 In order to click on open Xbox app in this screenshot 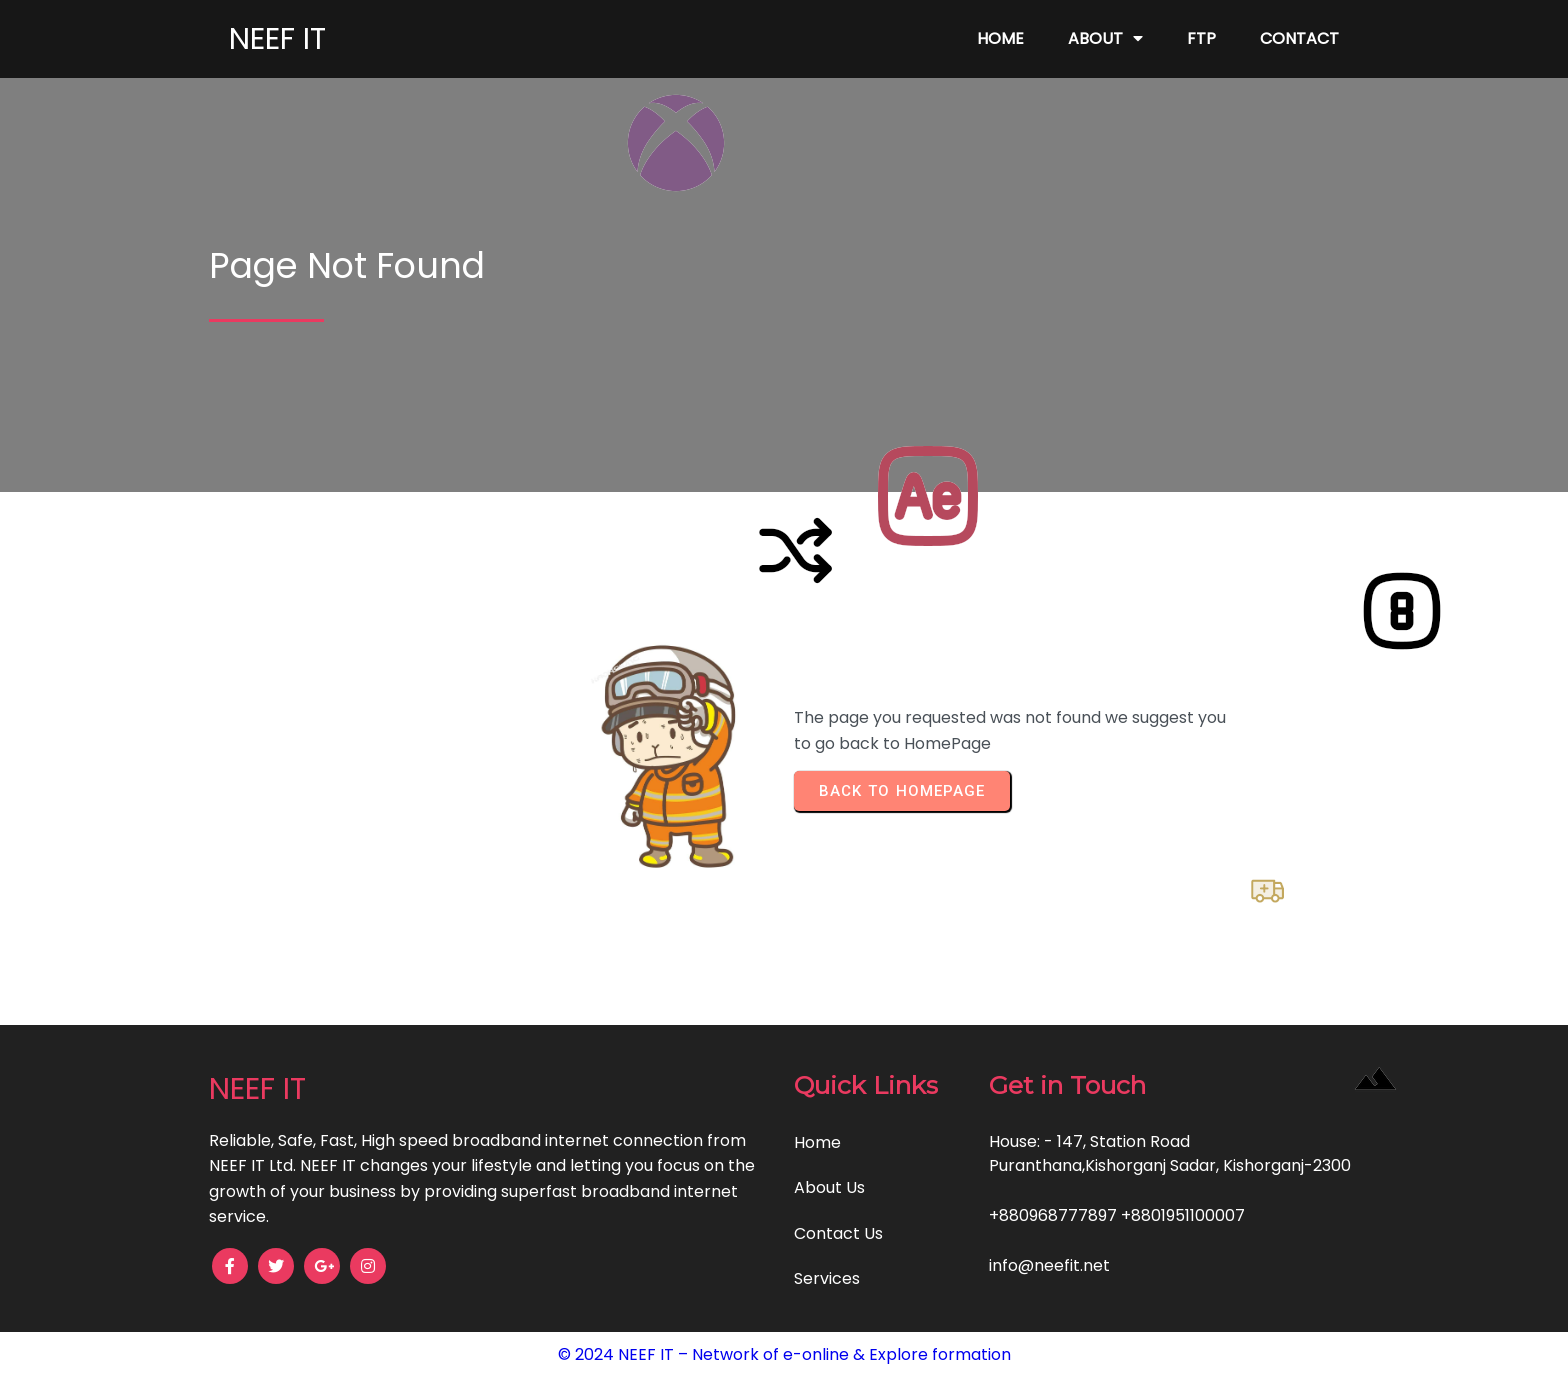, I will do `click(676, 143)`.